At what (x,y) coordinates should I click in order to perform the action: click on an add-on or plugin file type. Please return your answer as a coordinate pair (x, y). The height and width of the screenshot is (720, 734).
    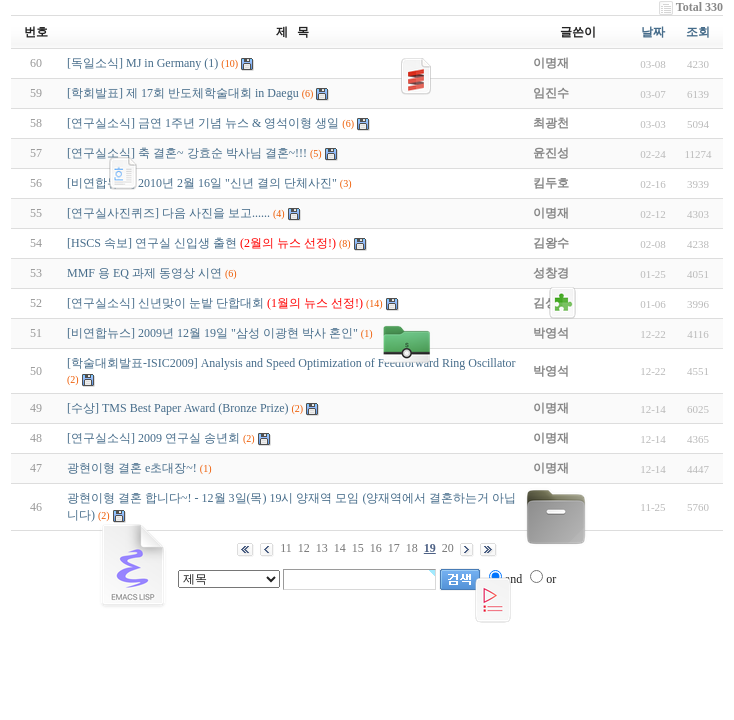
    Looking at the image, I should click on (562, 302).